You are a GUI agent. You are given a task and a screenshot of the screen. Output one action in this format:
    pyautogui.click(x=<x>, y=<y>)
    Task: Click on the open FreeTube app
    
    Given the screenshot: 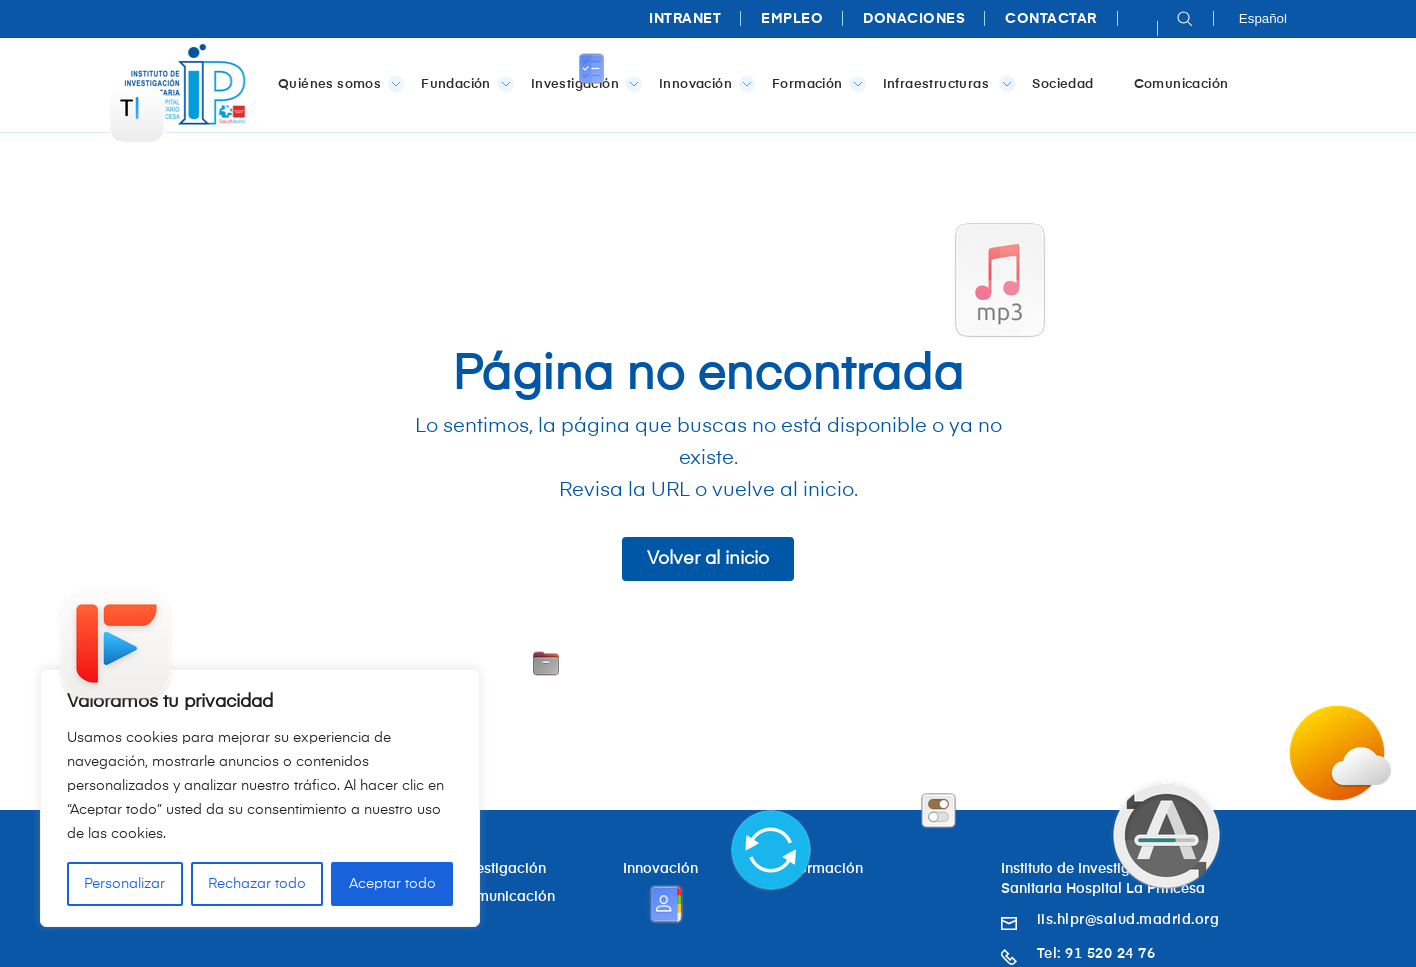 What is the action you would take?
    pyautogui.click(x=115, y=643)
    